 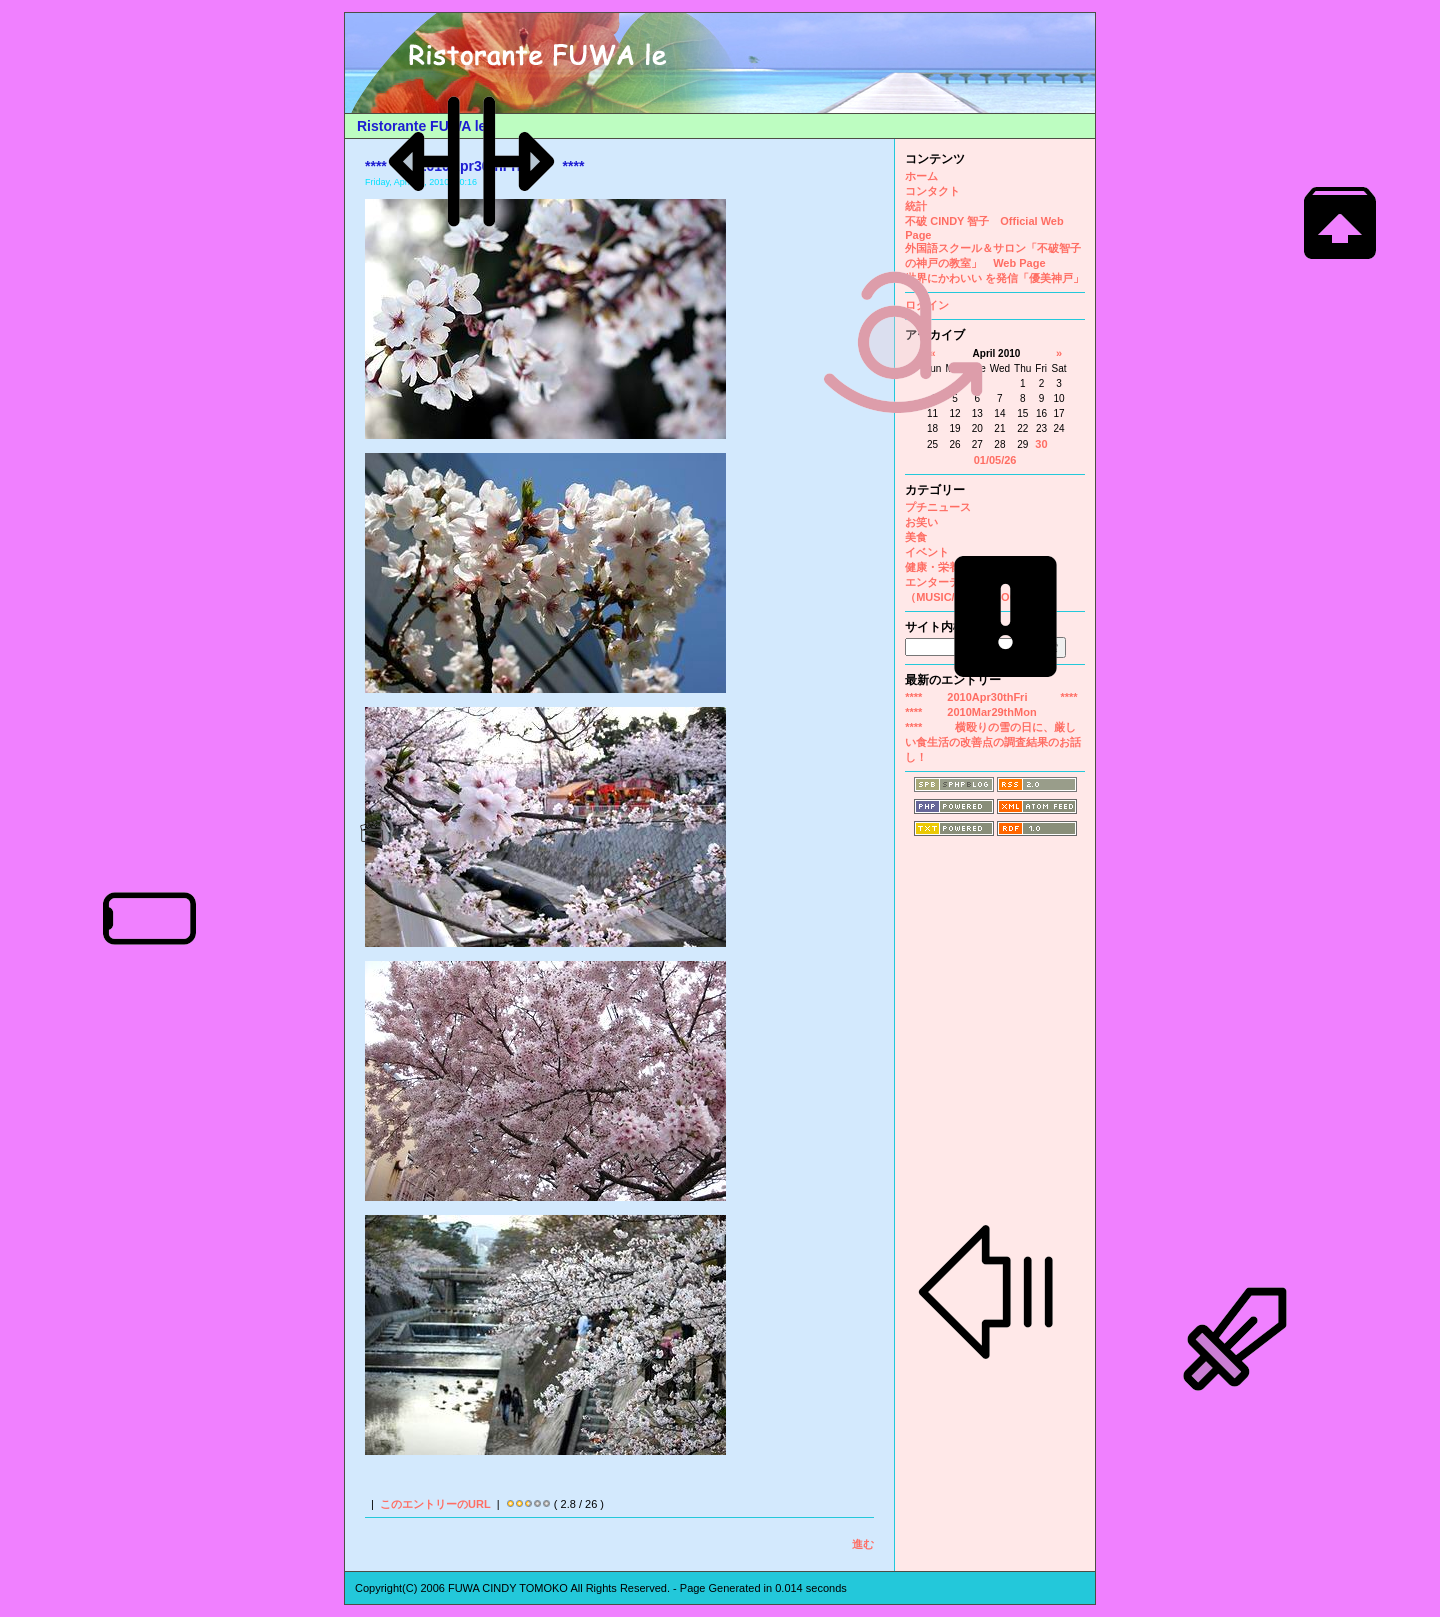 I want to click on access video or movie content, so click(x=372, y=832).